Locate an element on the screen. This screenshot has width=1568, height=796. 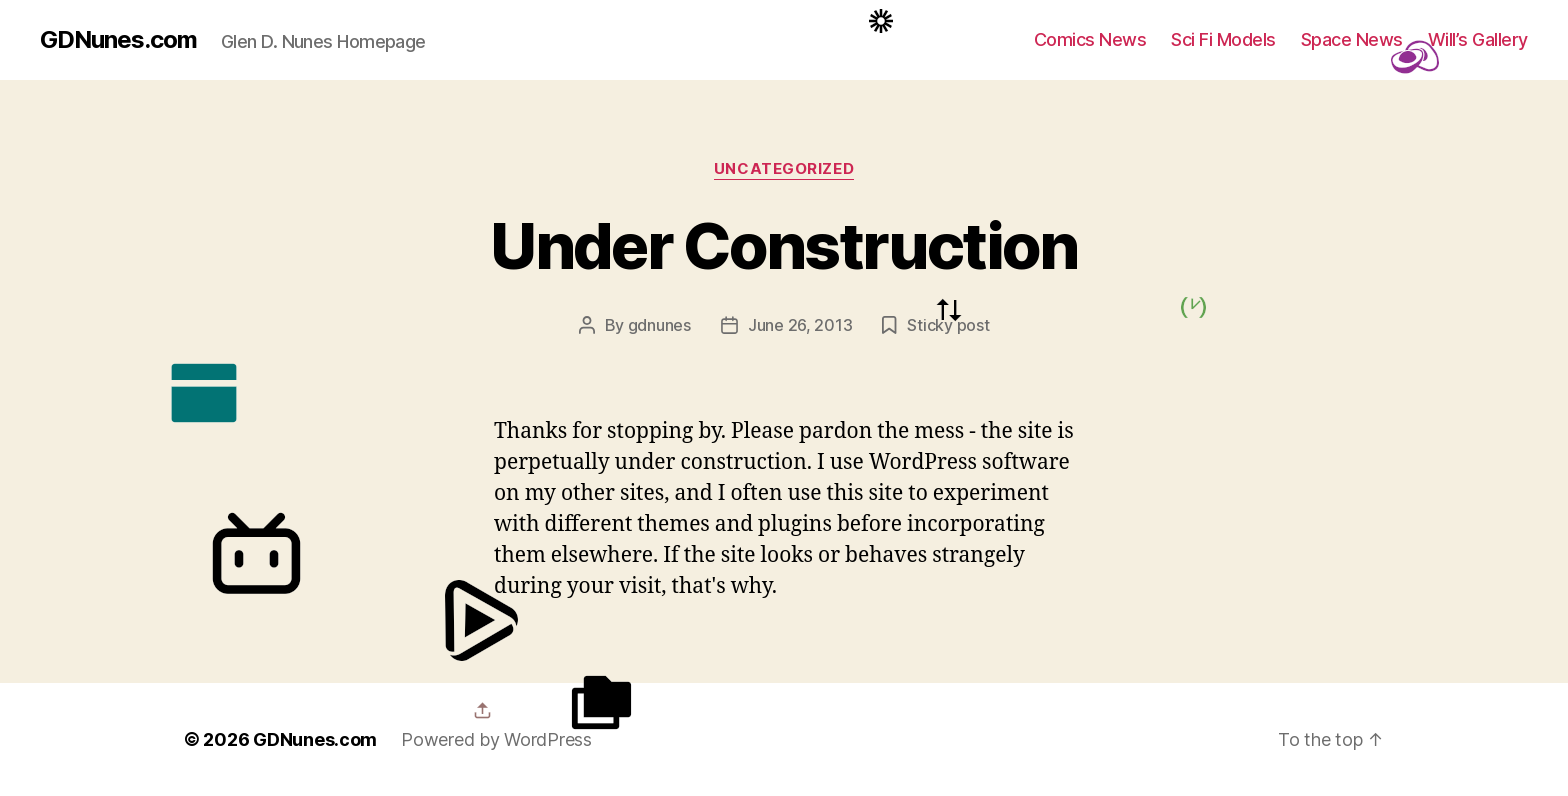
open Bilibili app is located at coordinates (256, 554).